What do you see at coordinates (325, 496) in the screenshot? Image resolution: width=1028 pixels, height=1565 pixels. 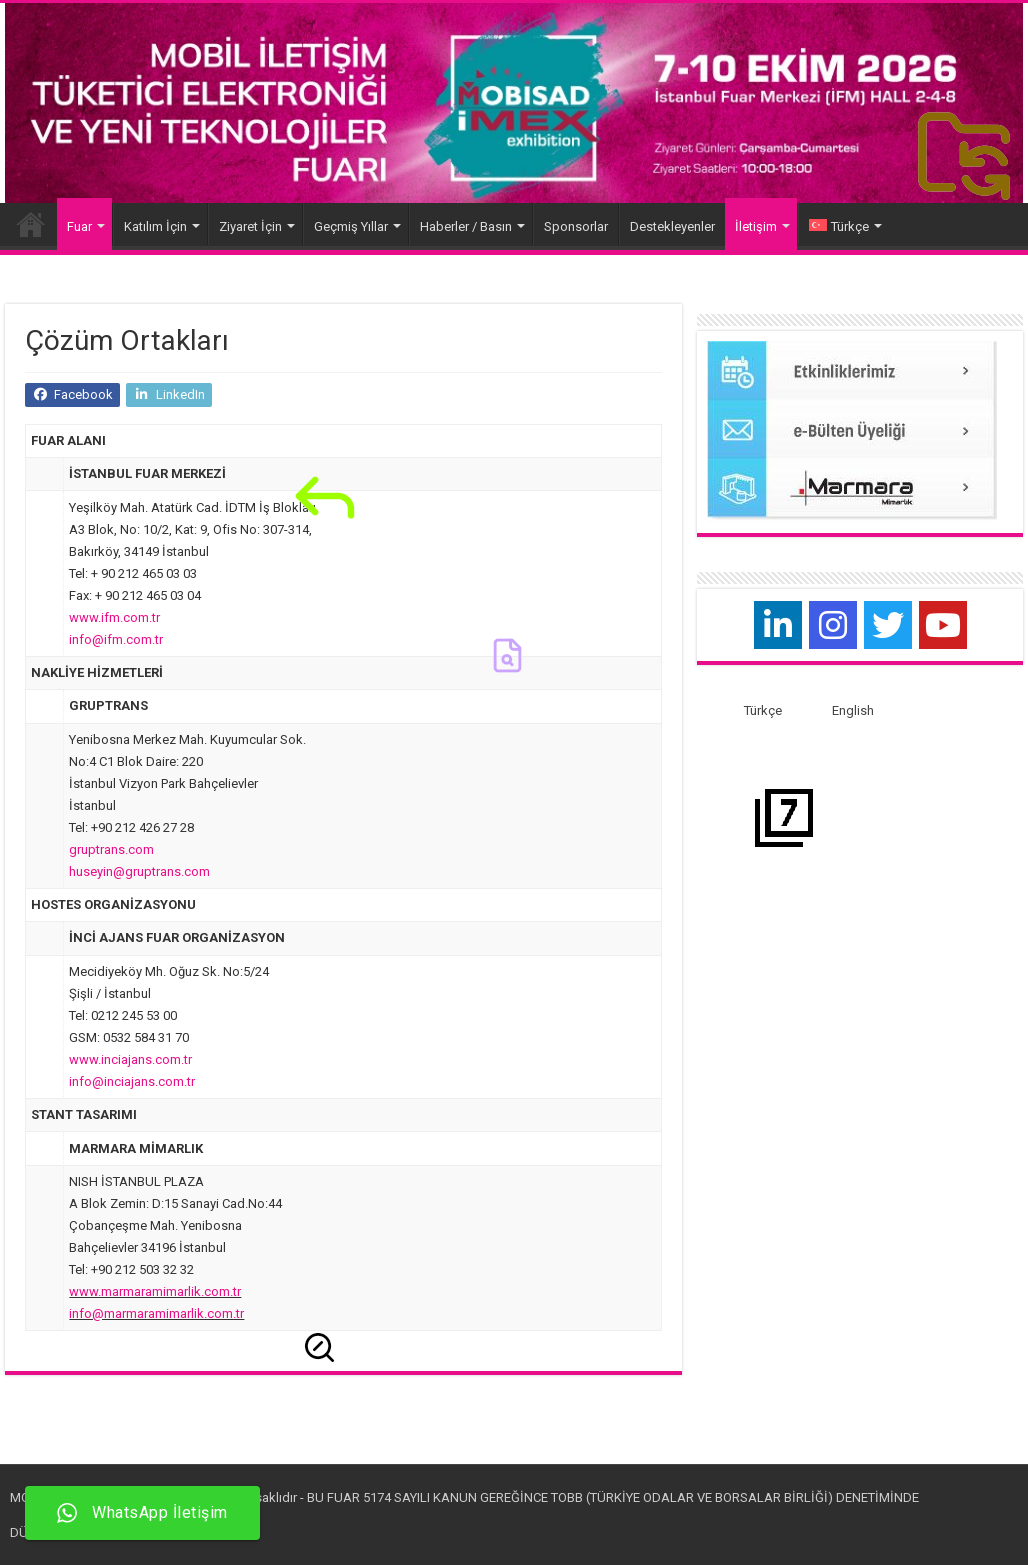 I see `reply to a message or email` at bounding box center [325, 496].